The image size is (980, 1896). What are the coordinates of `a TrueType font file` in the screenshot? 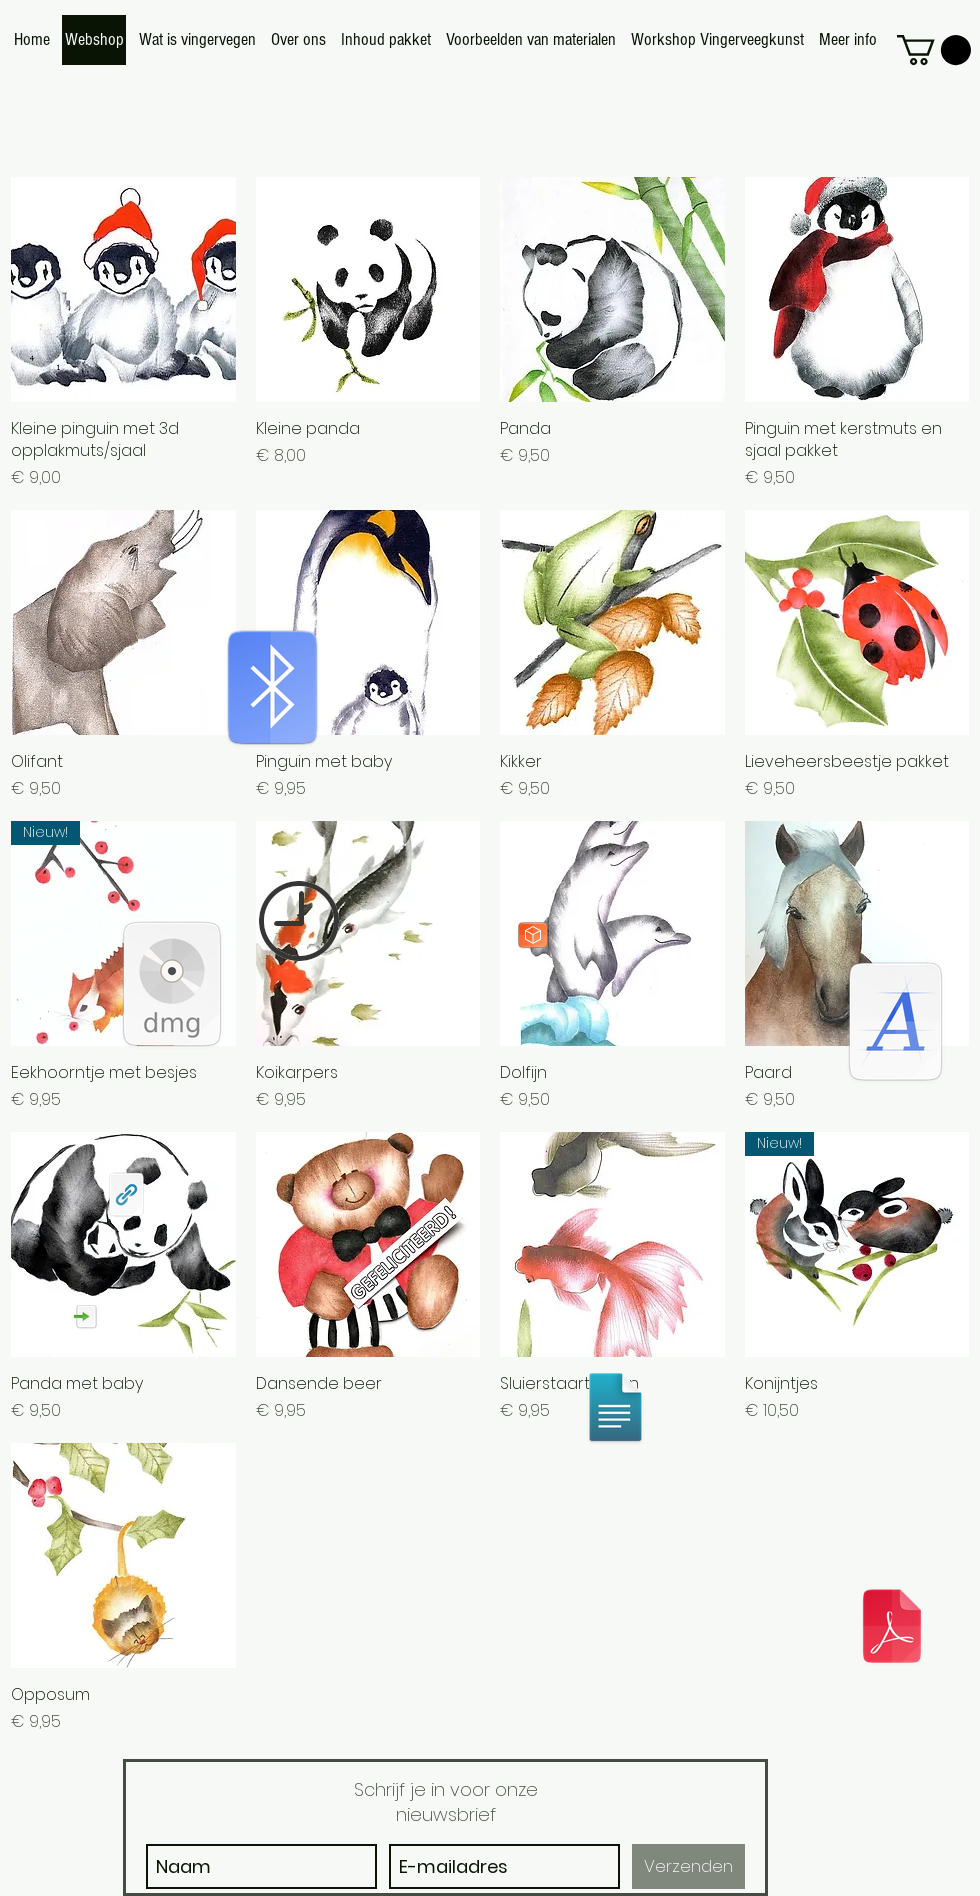 It's located at (895, 1021).